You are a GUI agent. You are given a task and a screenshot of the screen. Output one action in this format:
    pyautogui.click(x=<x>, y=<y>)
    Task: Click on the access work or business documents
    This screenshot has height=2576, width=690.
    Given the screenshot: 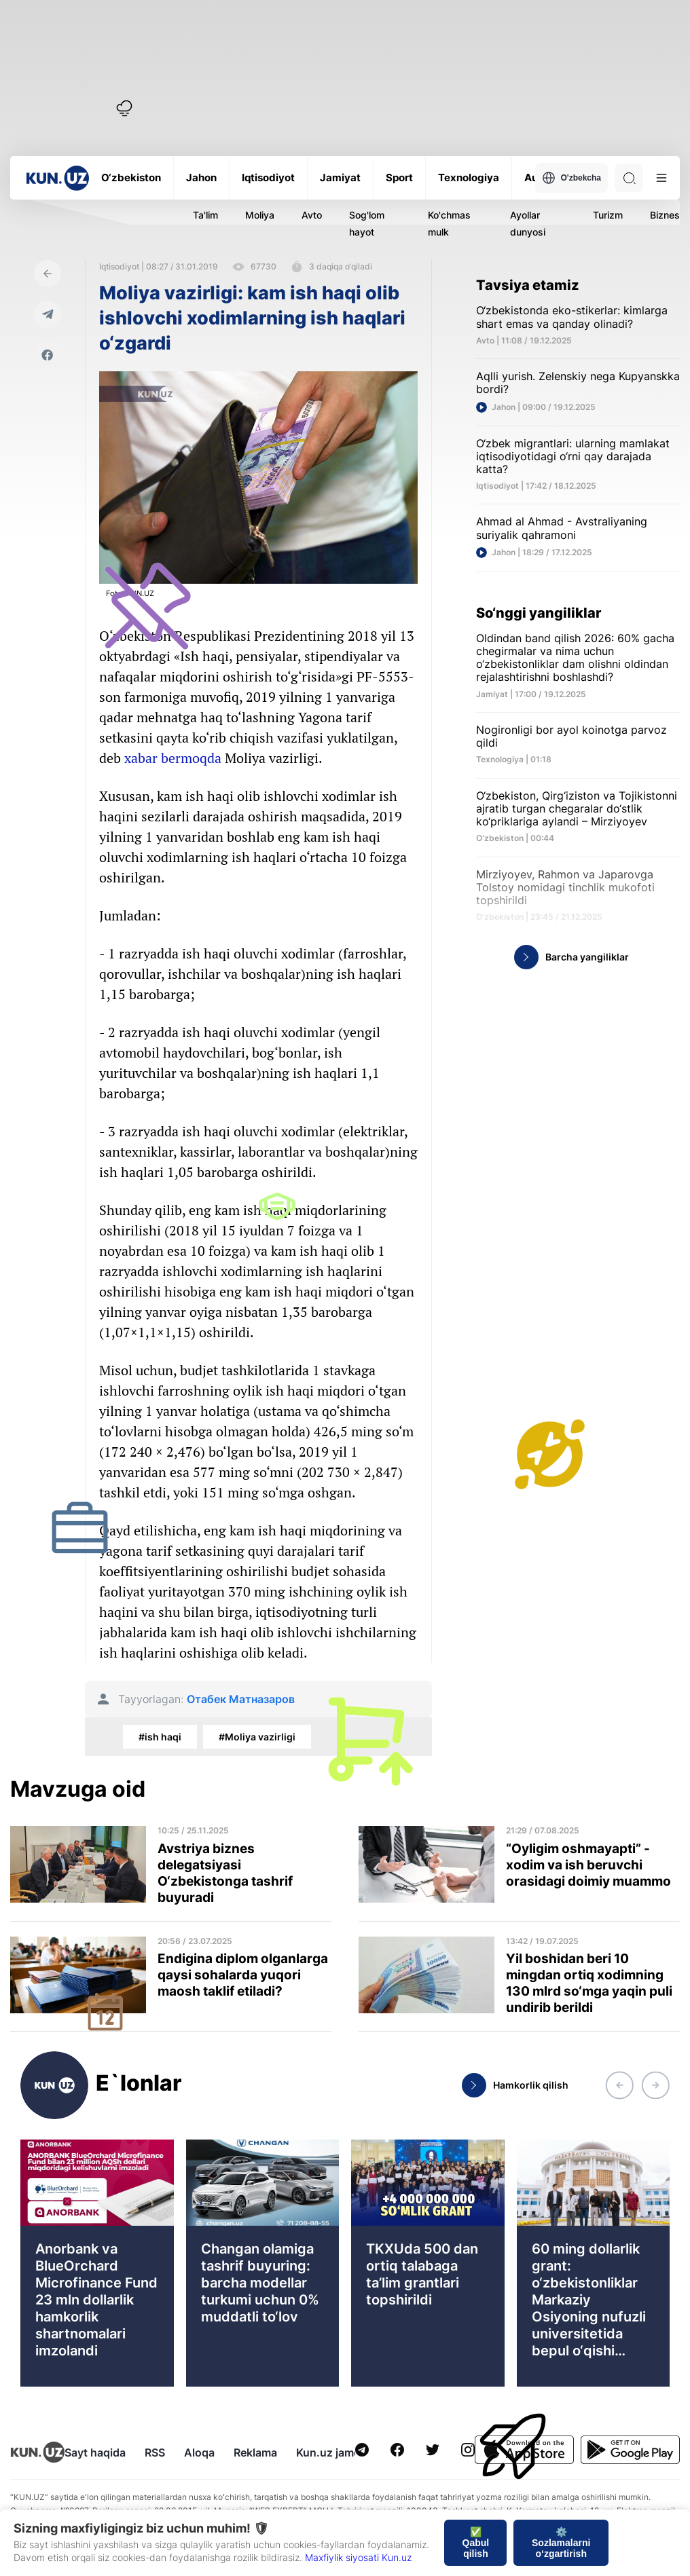 What is the action you would take?
    pyautogui.click(x=79, y=1529)
    